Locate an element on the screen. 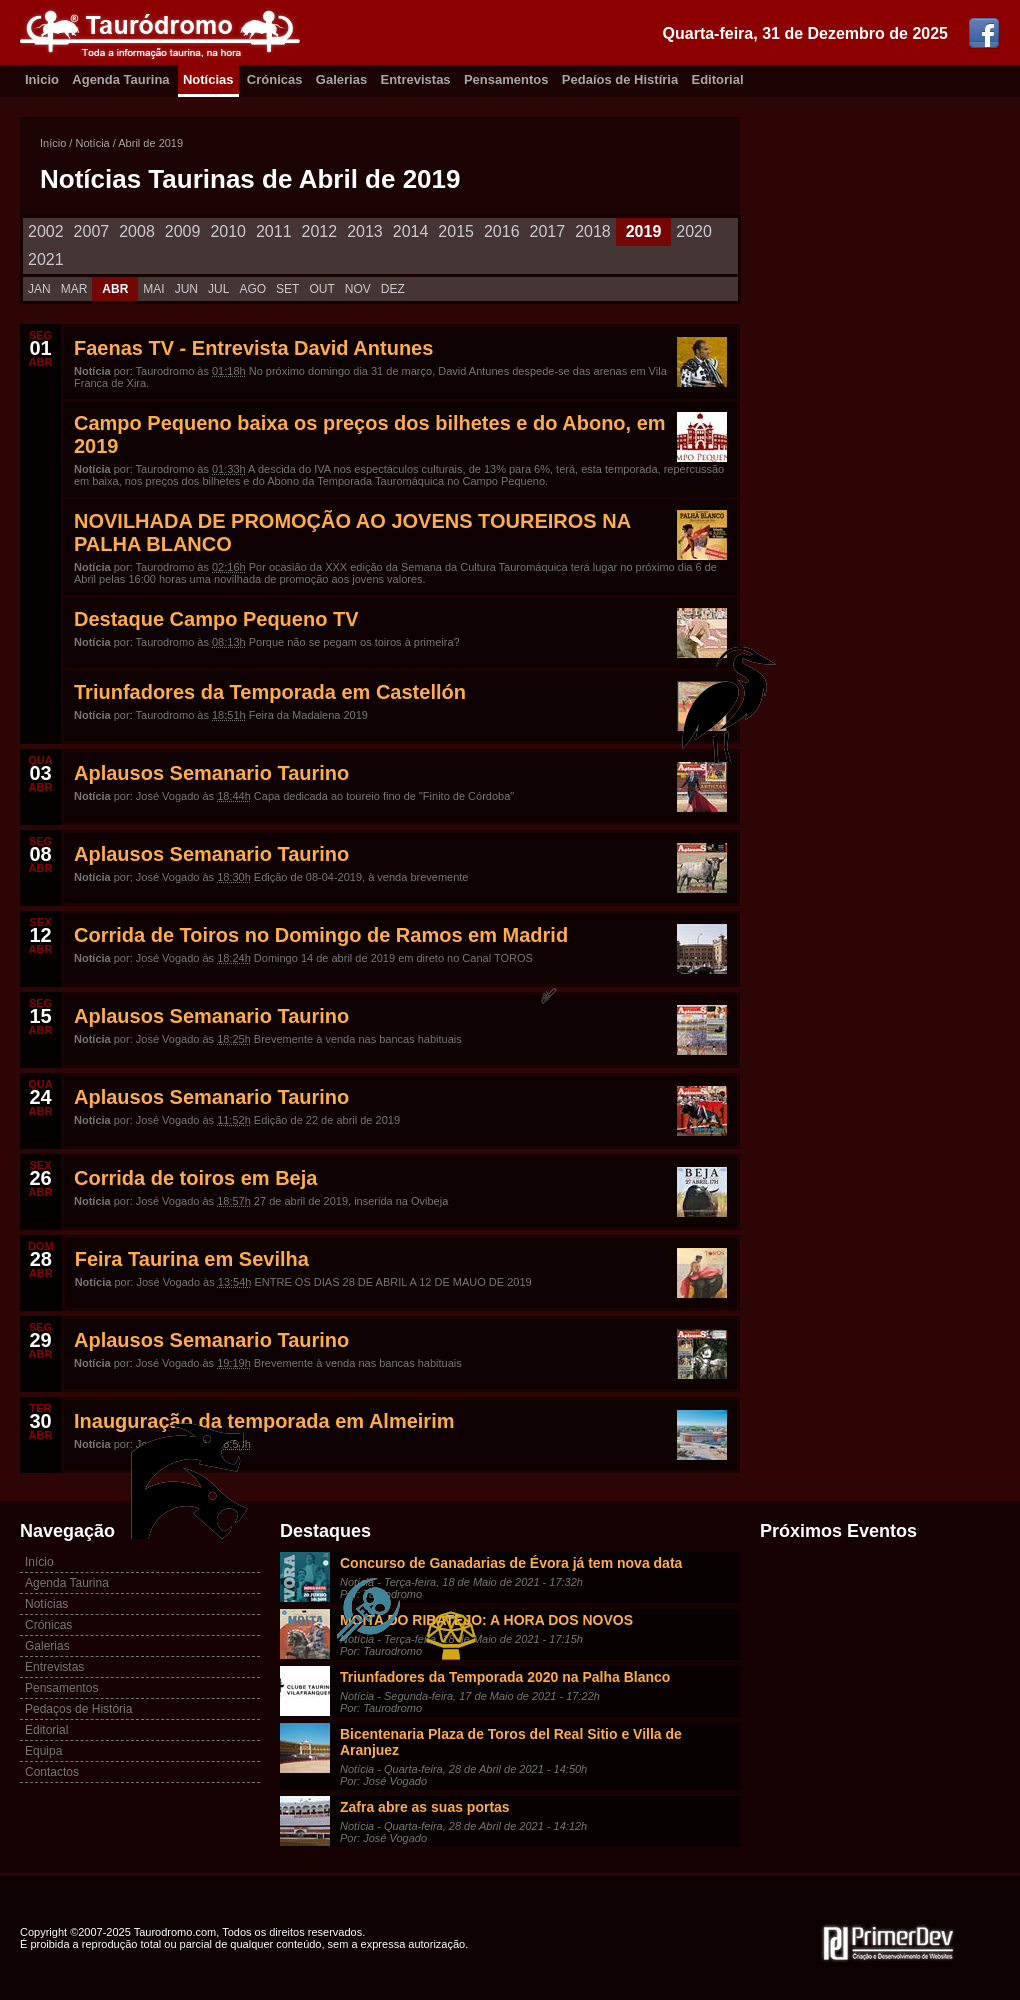 The height and width of the screenshot is (2000, 1020). chainsaw tool or equipment icon is located at coordinates (549, 996).